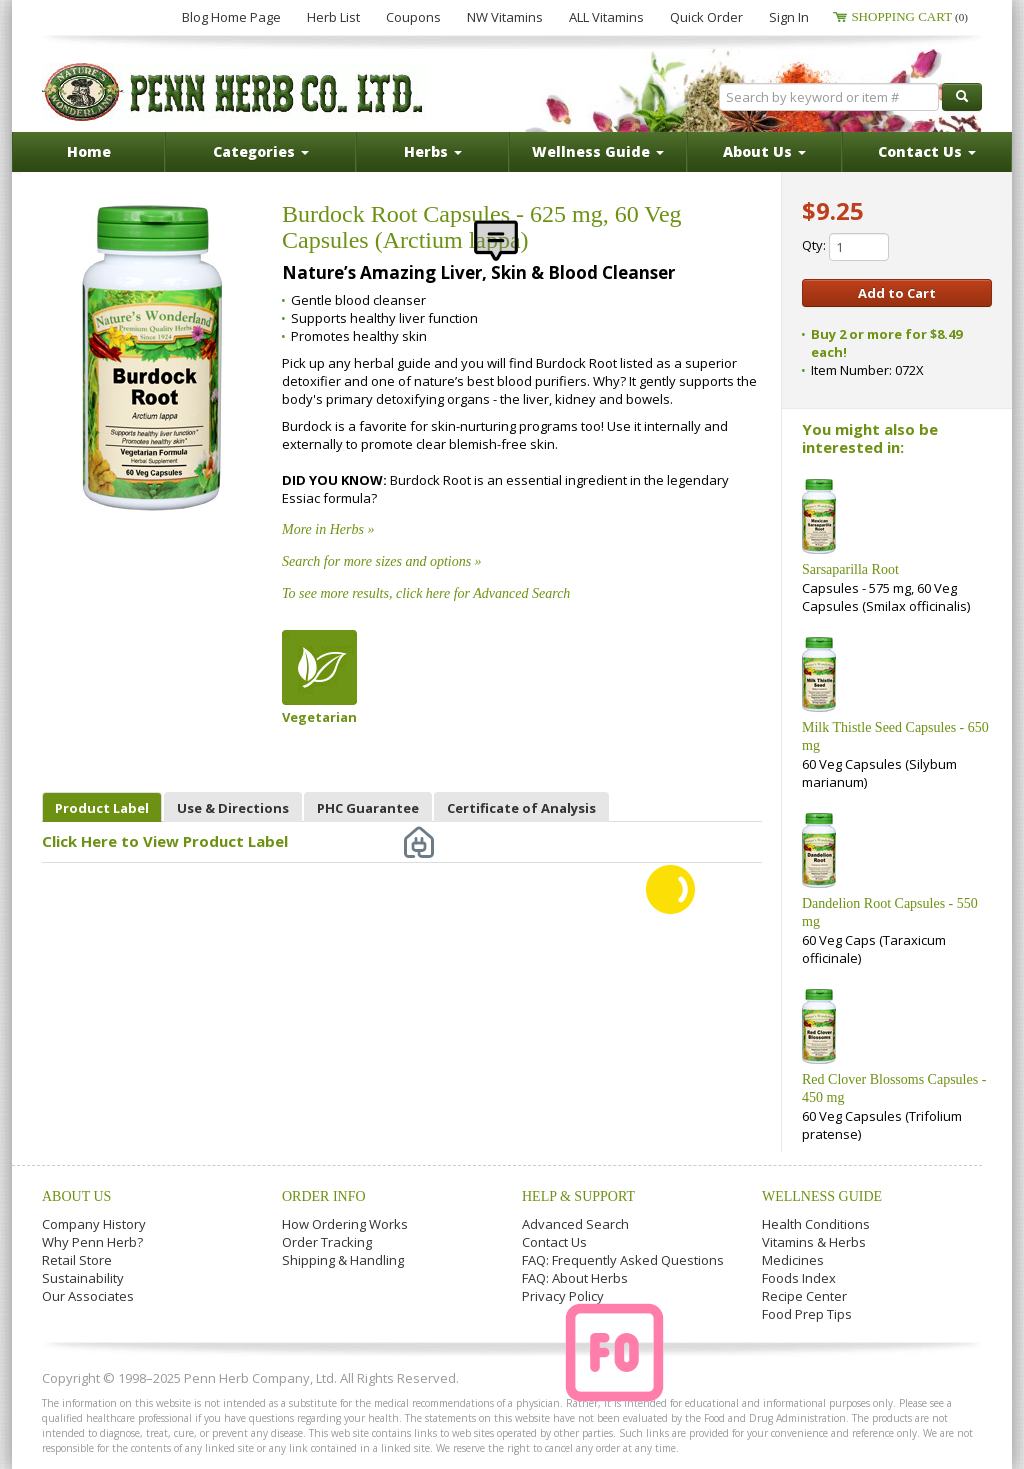 Image resolution: width=1024 pixels, height=1469 pixels. What do you see at coordinates (670, 889) in the screenshot?
I see `apply inner shadow effect to the right side` at bounding box center [670, 889].